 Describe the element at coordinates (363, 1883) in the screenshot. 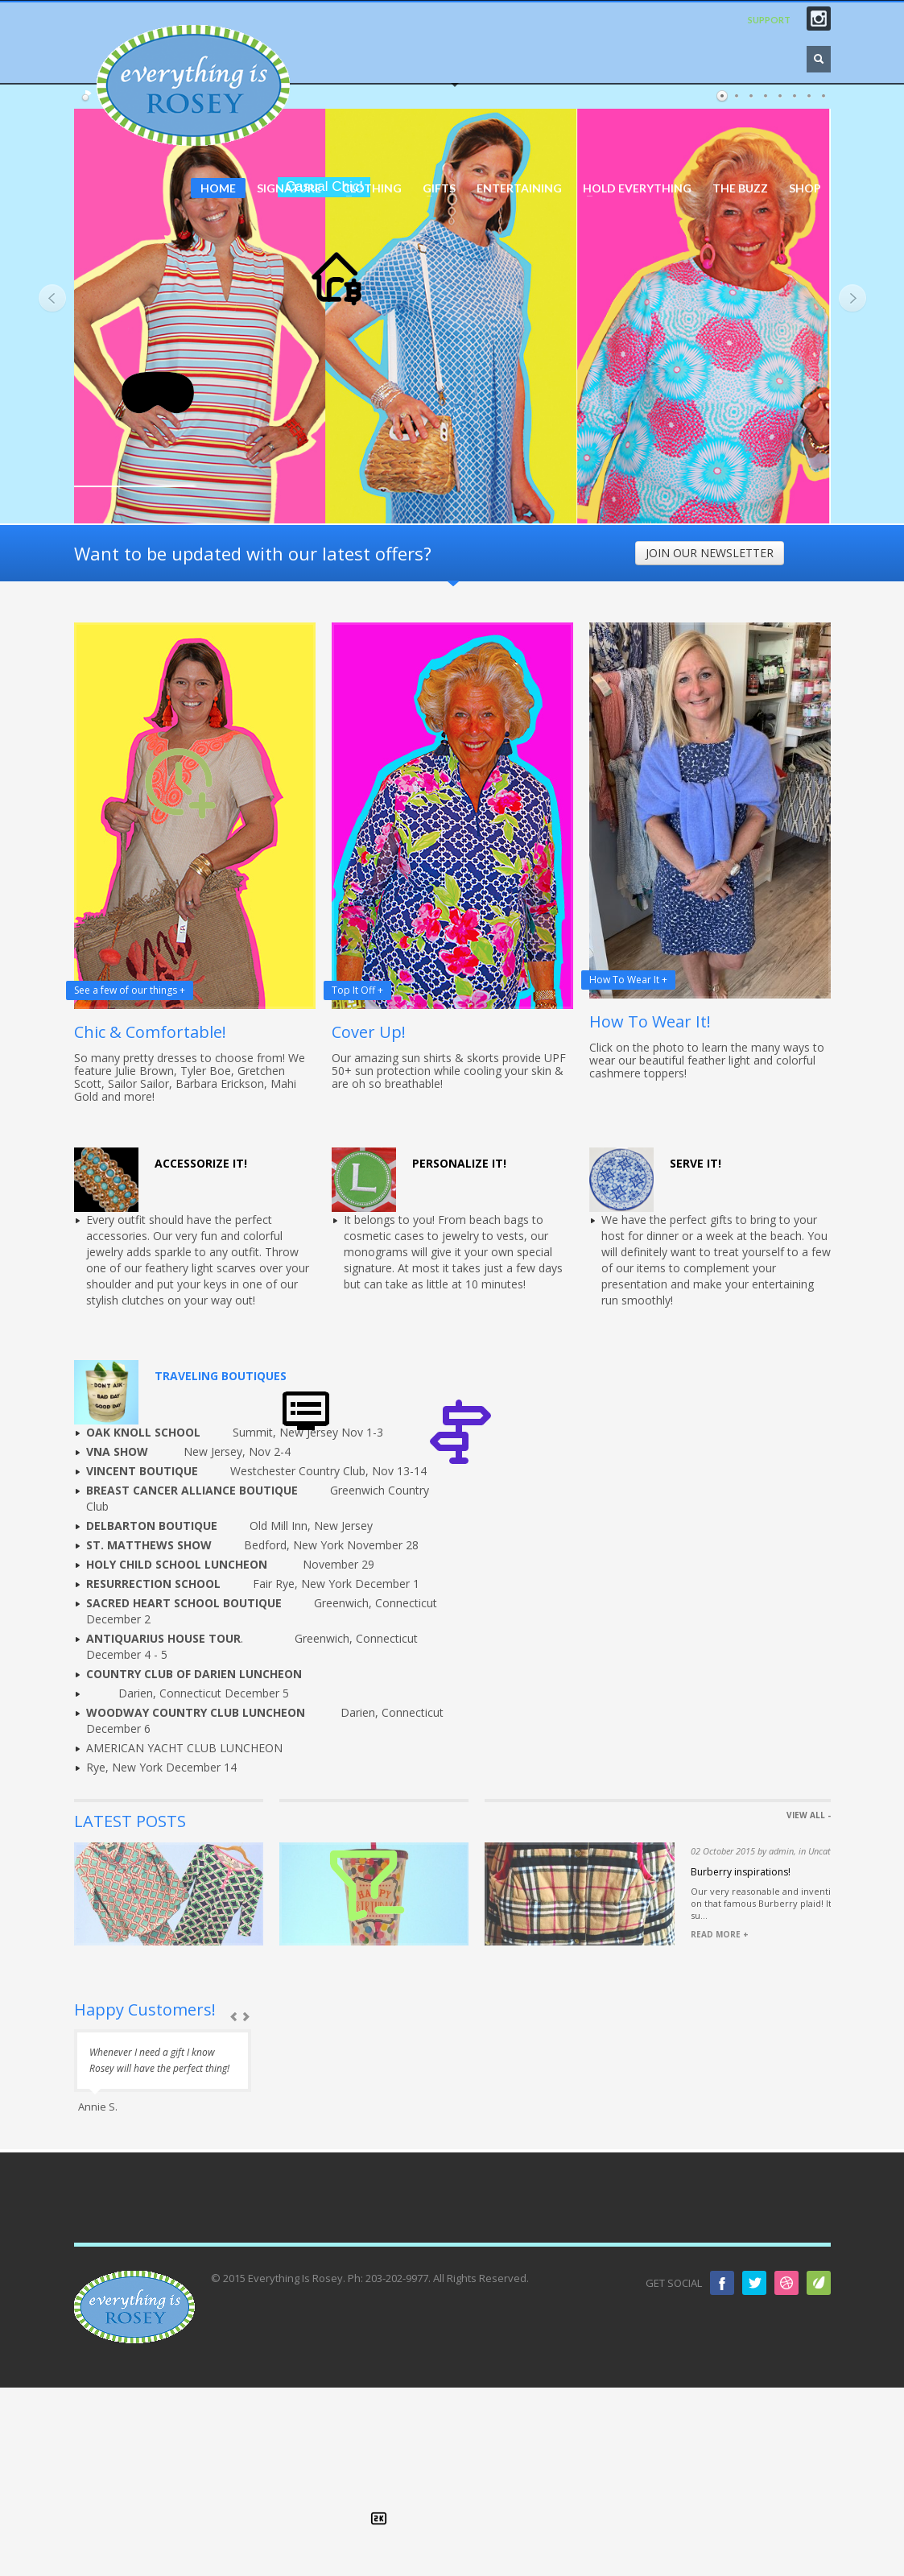

I see `remove a filter from current view` at that location.